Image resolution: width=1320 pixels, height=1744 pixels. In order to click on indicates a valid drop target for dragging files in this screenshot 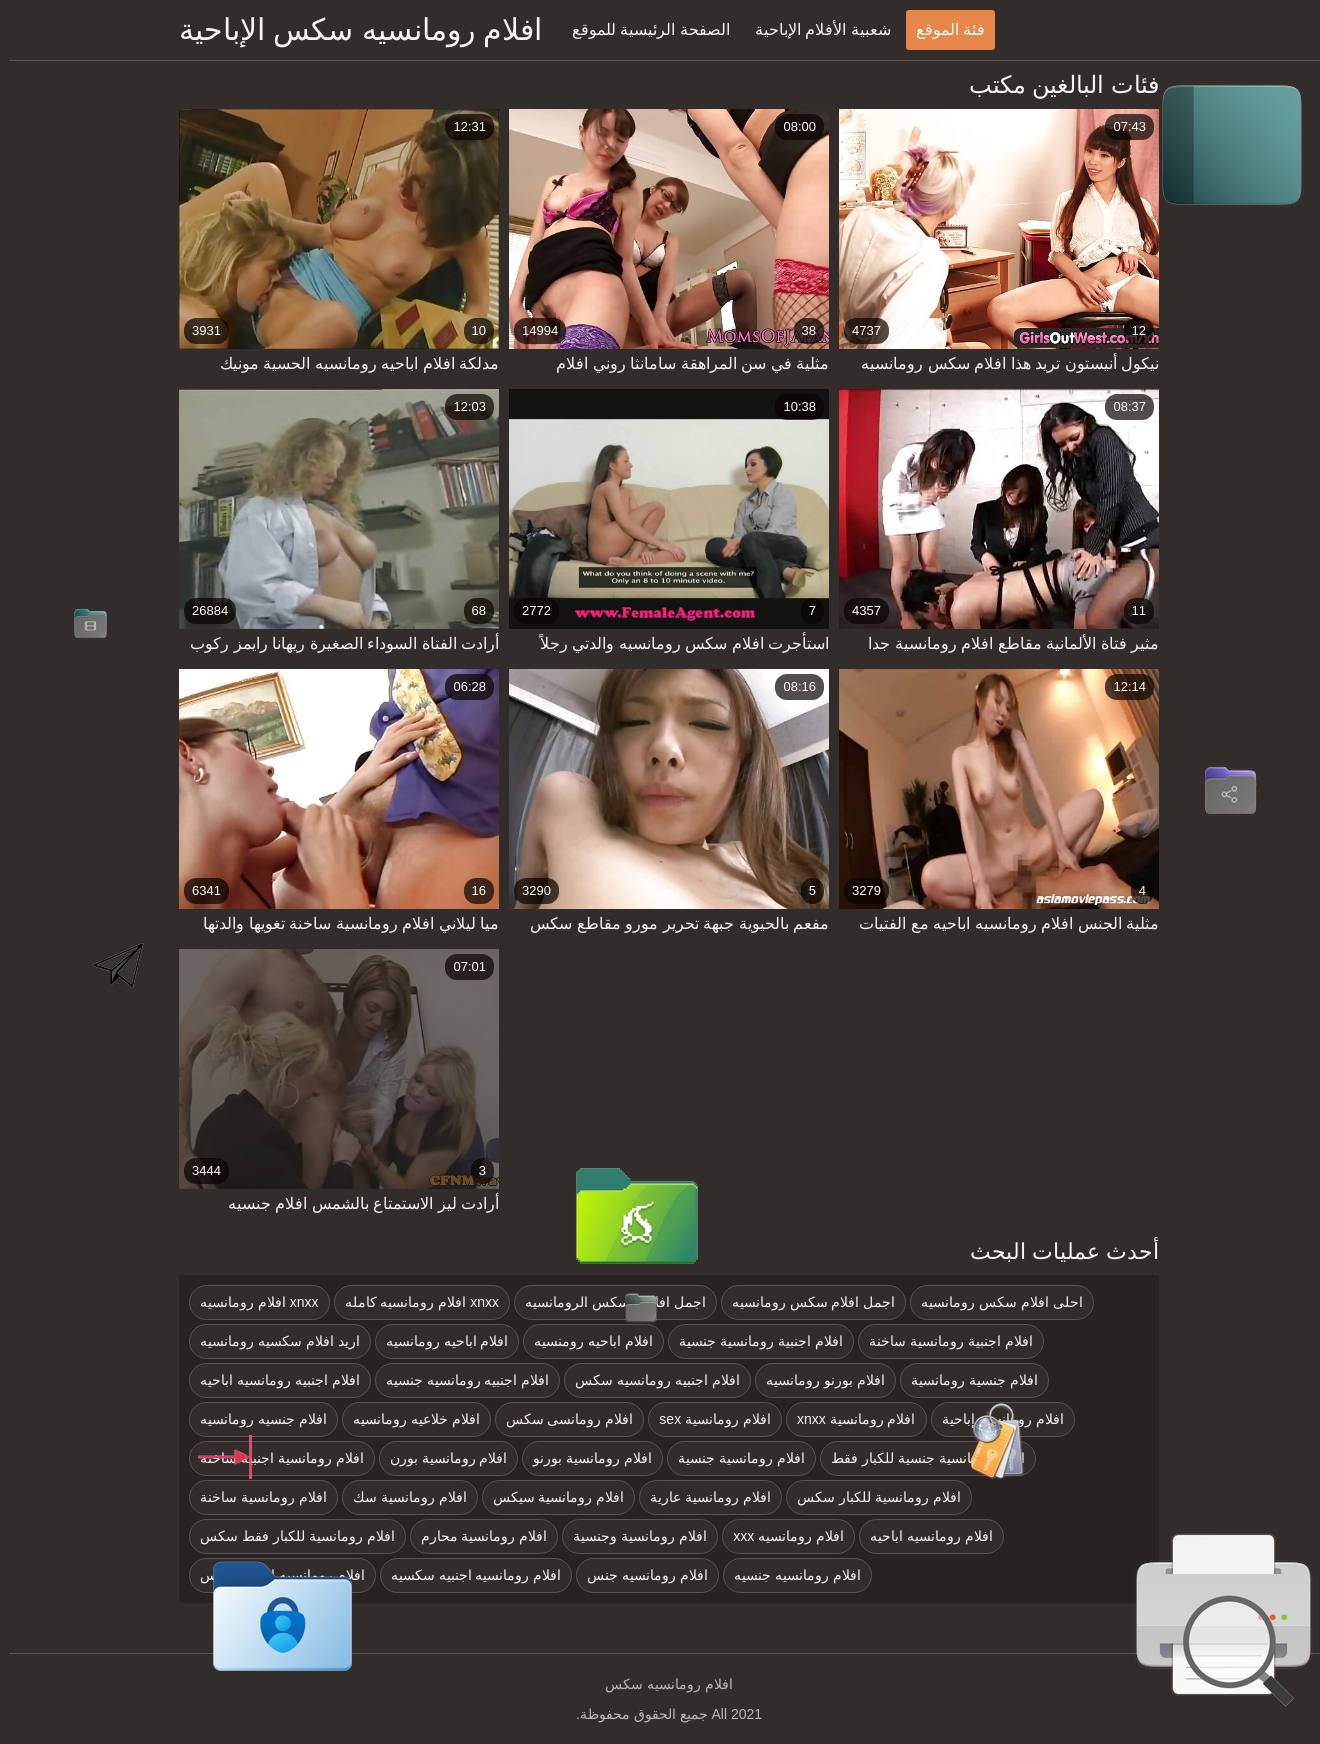, I will do `click(641, 1307)`.